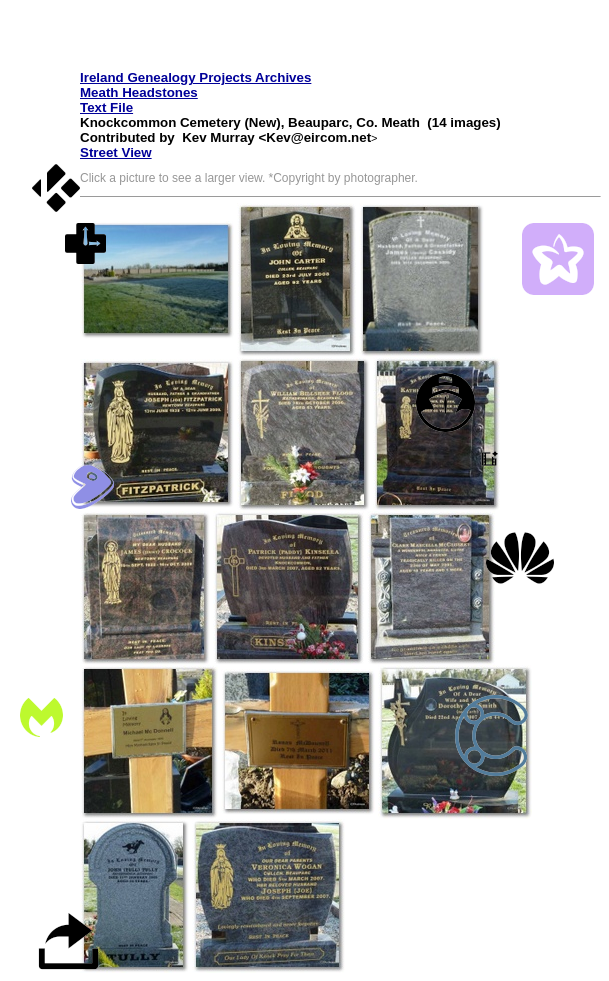  I want to click on open the Twinkly smart lights app, so click(558, 259).